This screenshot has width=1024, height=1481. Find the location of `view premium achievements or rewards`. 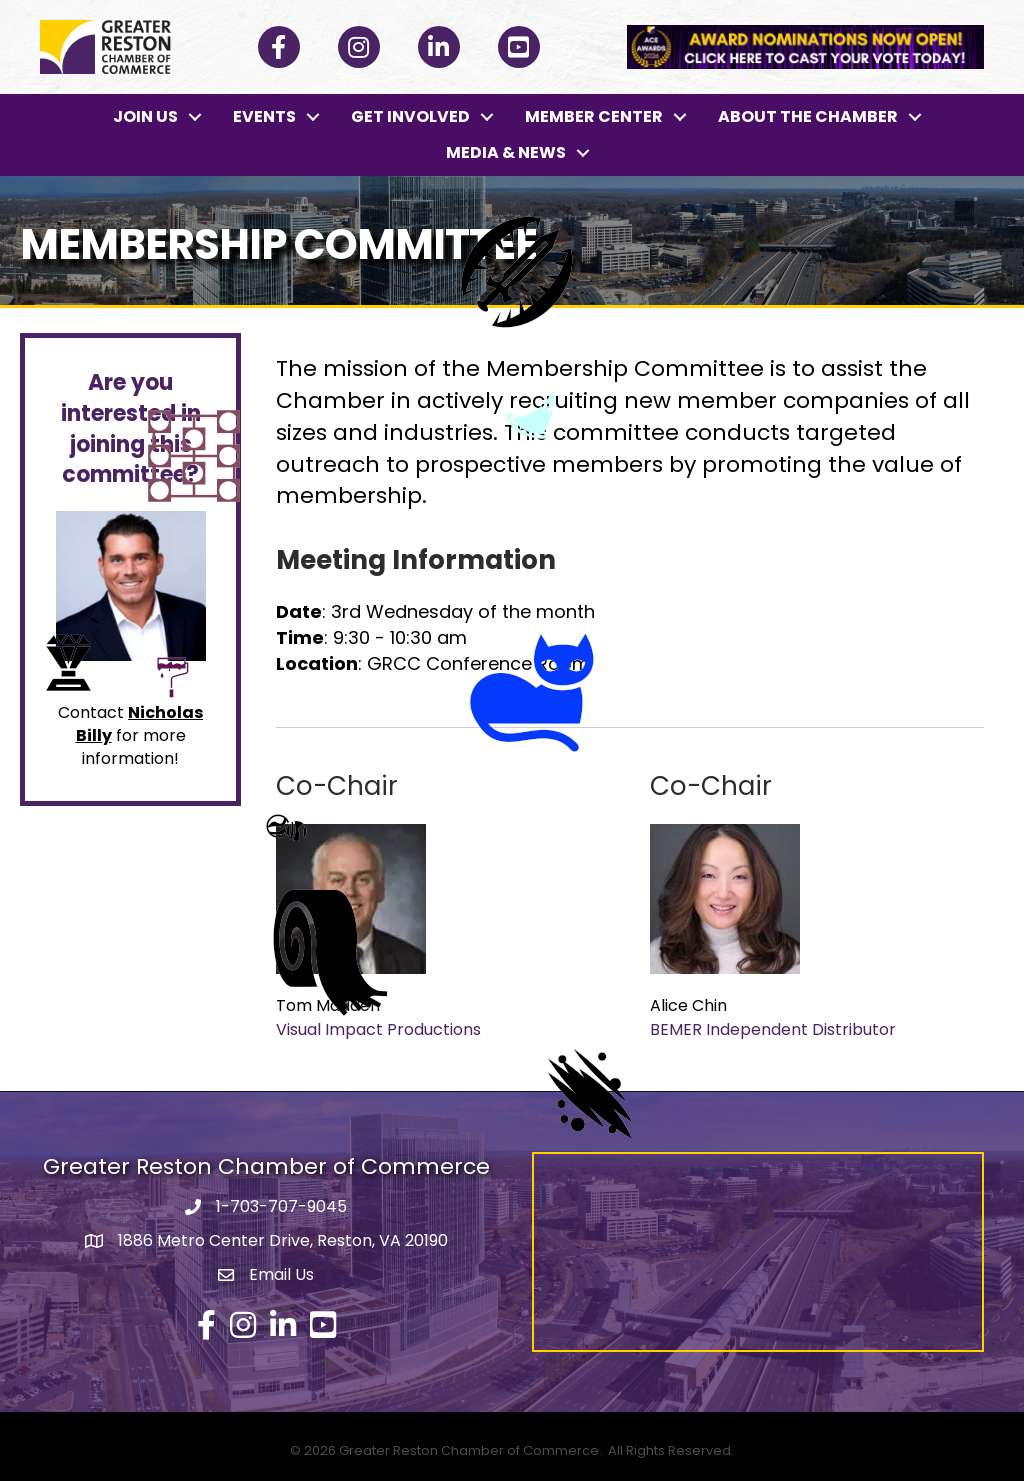

view premium achievements or rewards is located at coordinates (68, 661).